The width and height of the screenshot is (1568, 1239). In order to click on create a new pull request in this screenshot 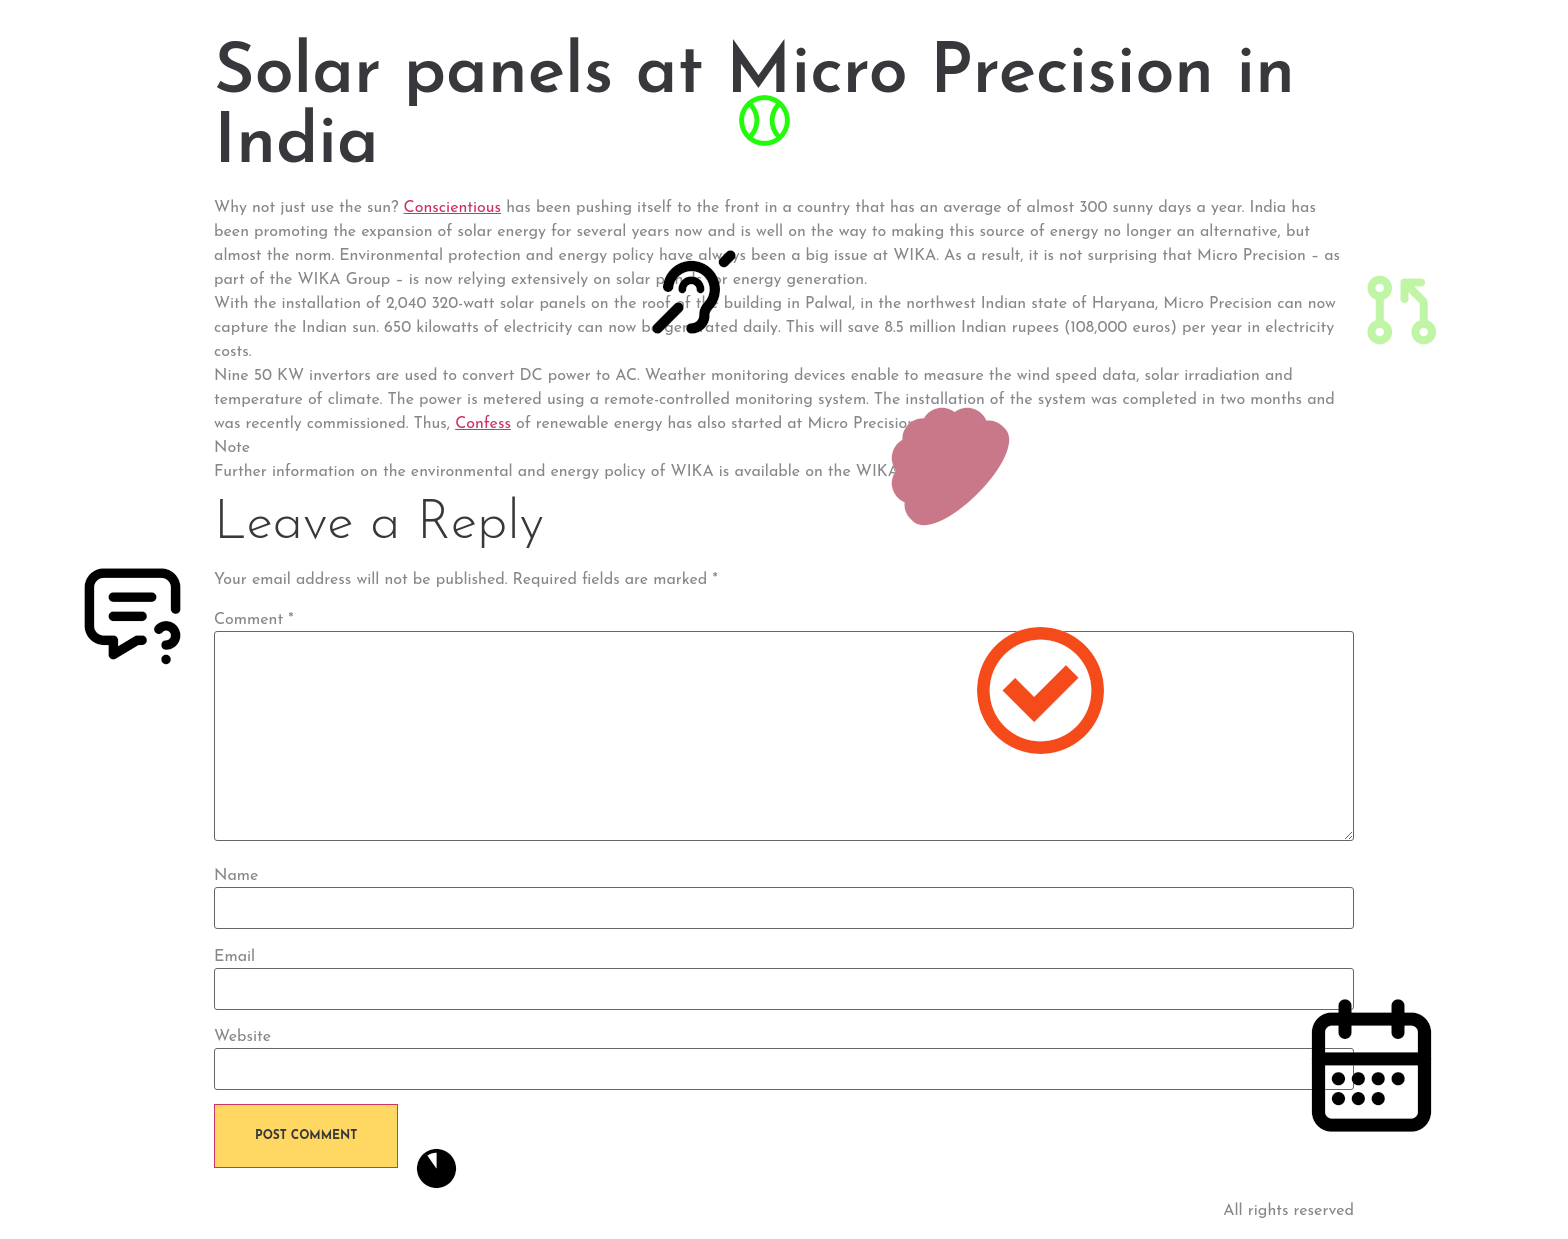, I will do `click(1399, 310)`.